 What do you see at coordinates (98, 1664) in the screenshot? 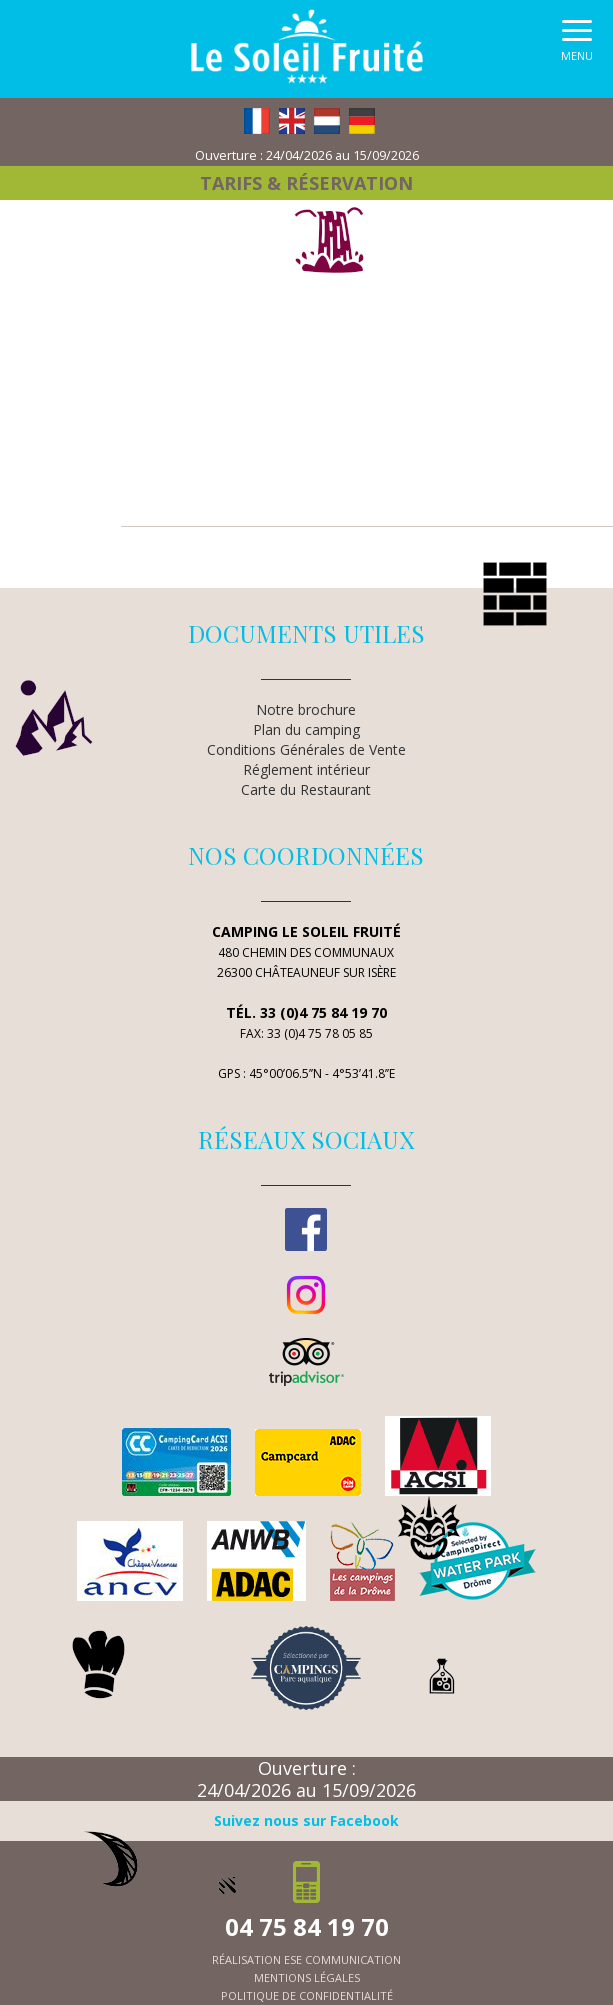
I see `access cooking or recipe features` at bounding box center [98, 1664].